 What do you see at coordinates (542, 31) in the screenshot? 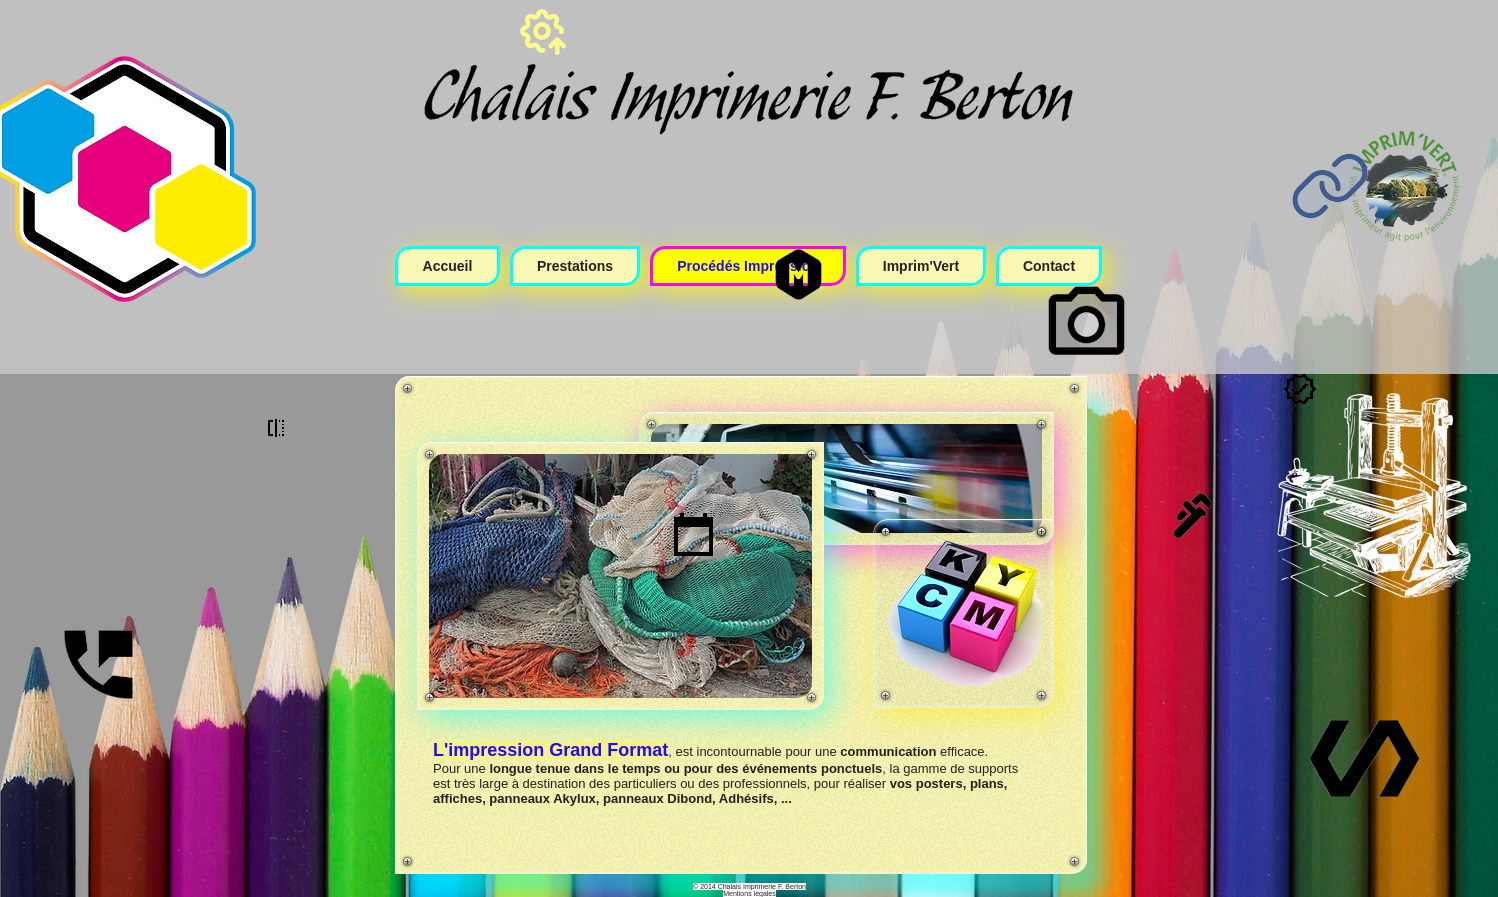
I see `upgrade or update settings` at bounding box center [542, 31].